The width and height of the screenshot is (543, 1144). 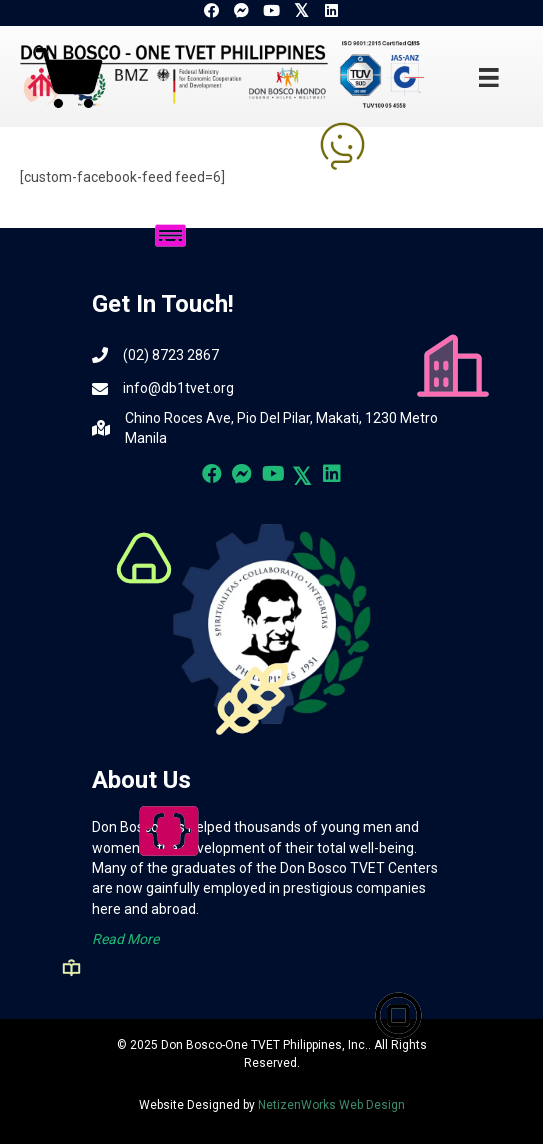 I want to click on open the on-screen keyboard, so click(x=170, y=235).